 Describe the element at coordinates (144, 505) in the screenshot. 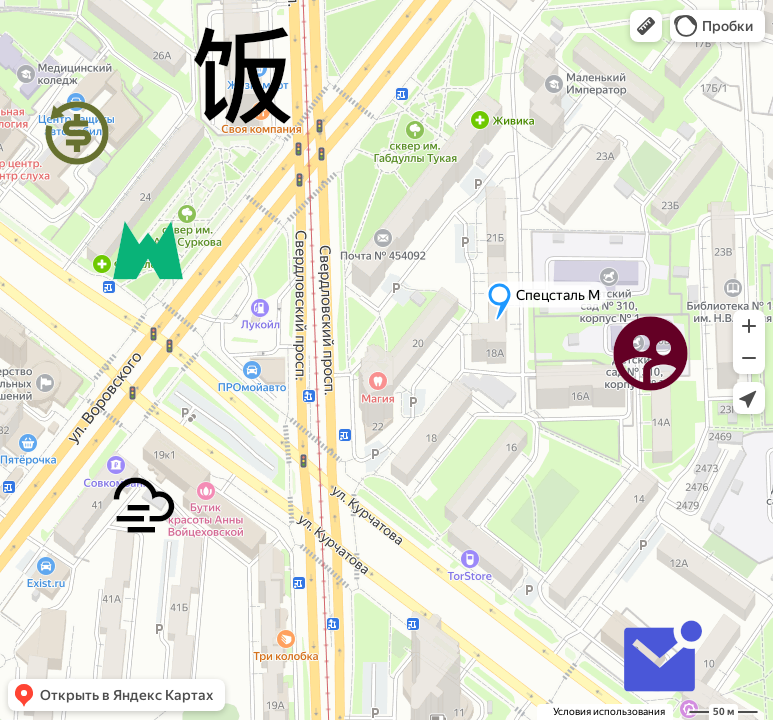

I see `view current wind conditions` at that location.